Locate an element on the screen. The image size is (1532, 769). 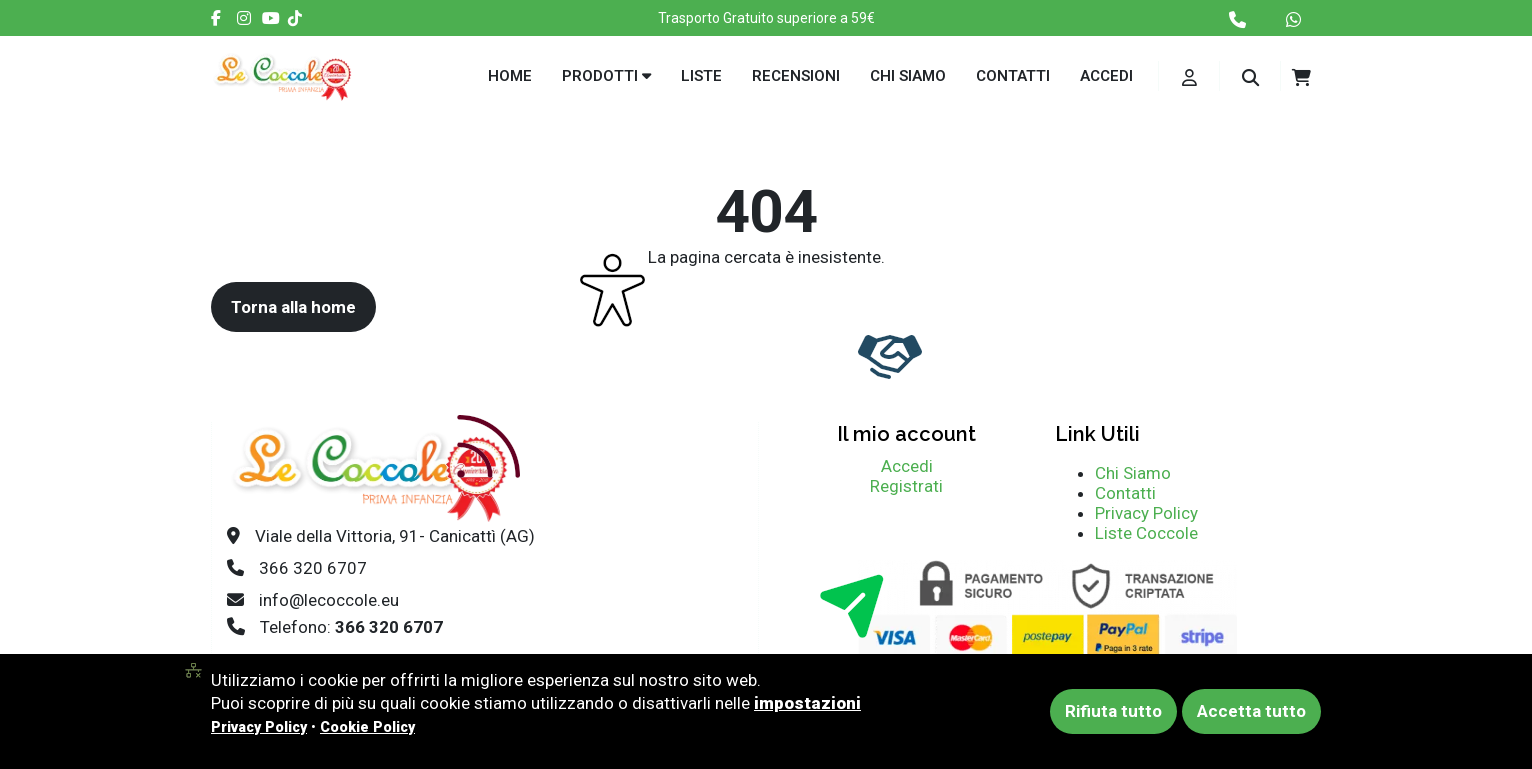
network connection failed or unavailable is located at coordinates (193, 670).